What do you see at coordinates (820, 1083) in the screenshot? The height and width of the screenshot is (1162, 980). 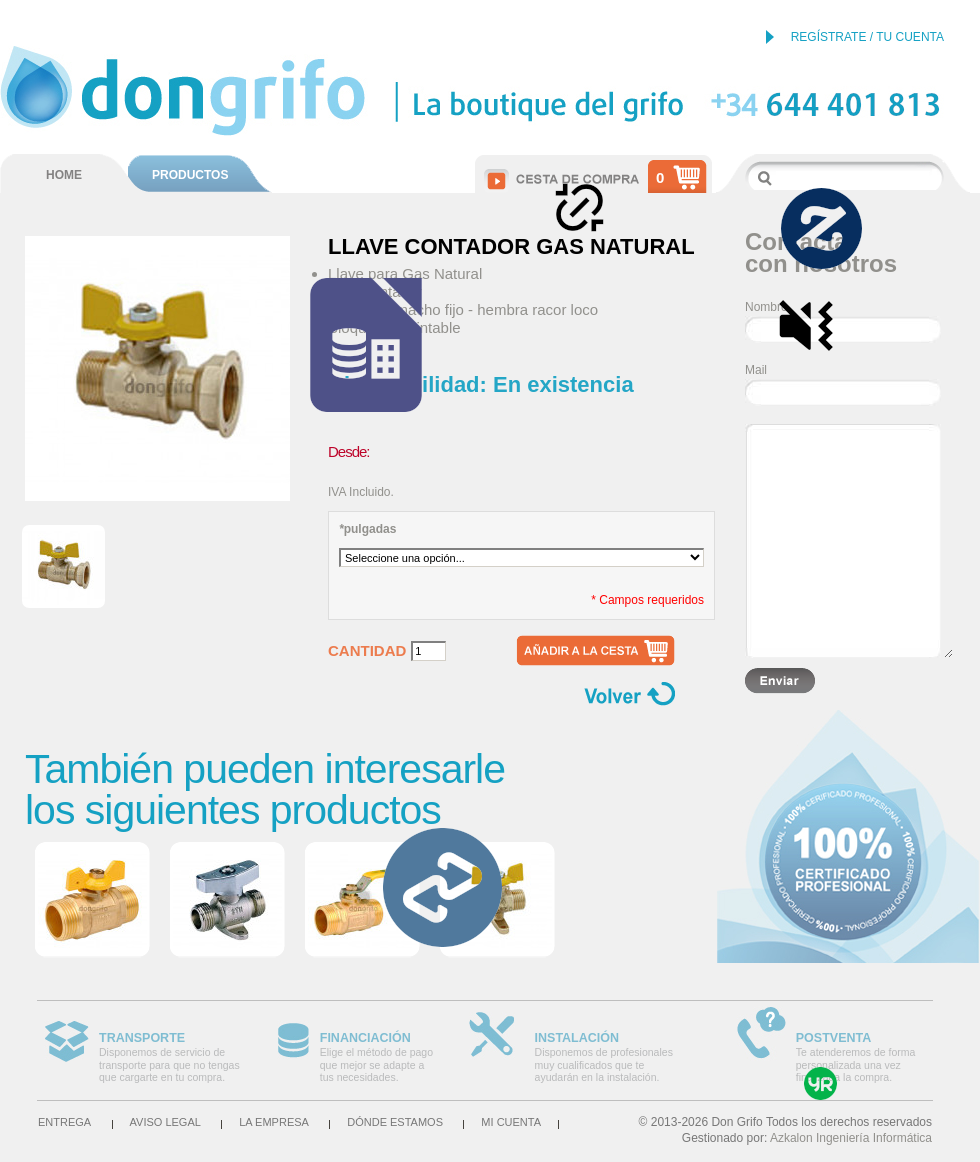 I see `open the Yr weather app` at bounding box center [820, 1083].